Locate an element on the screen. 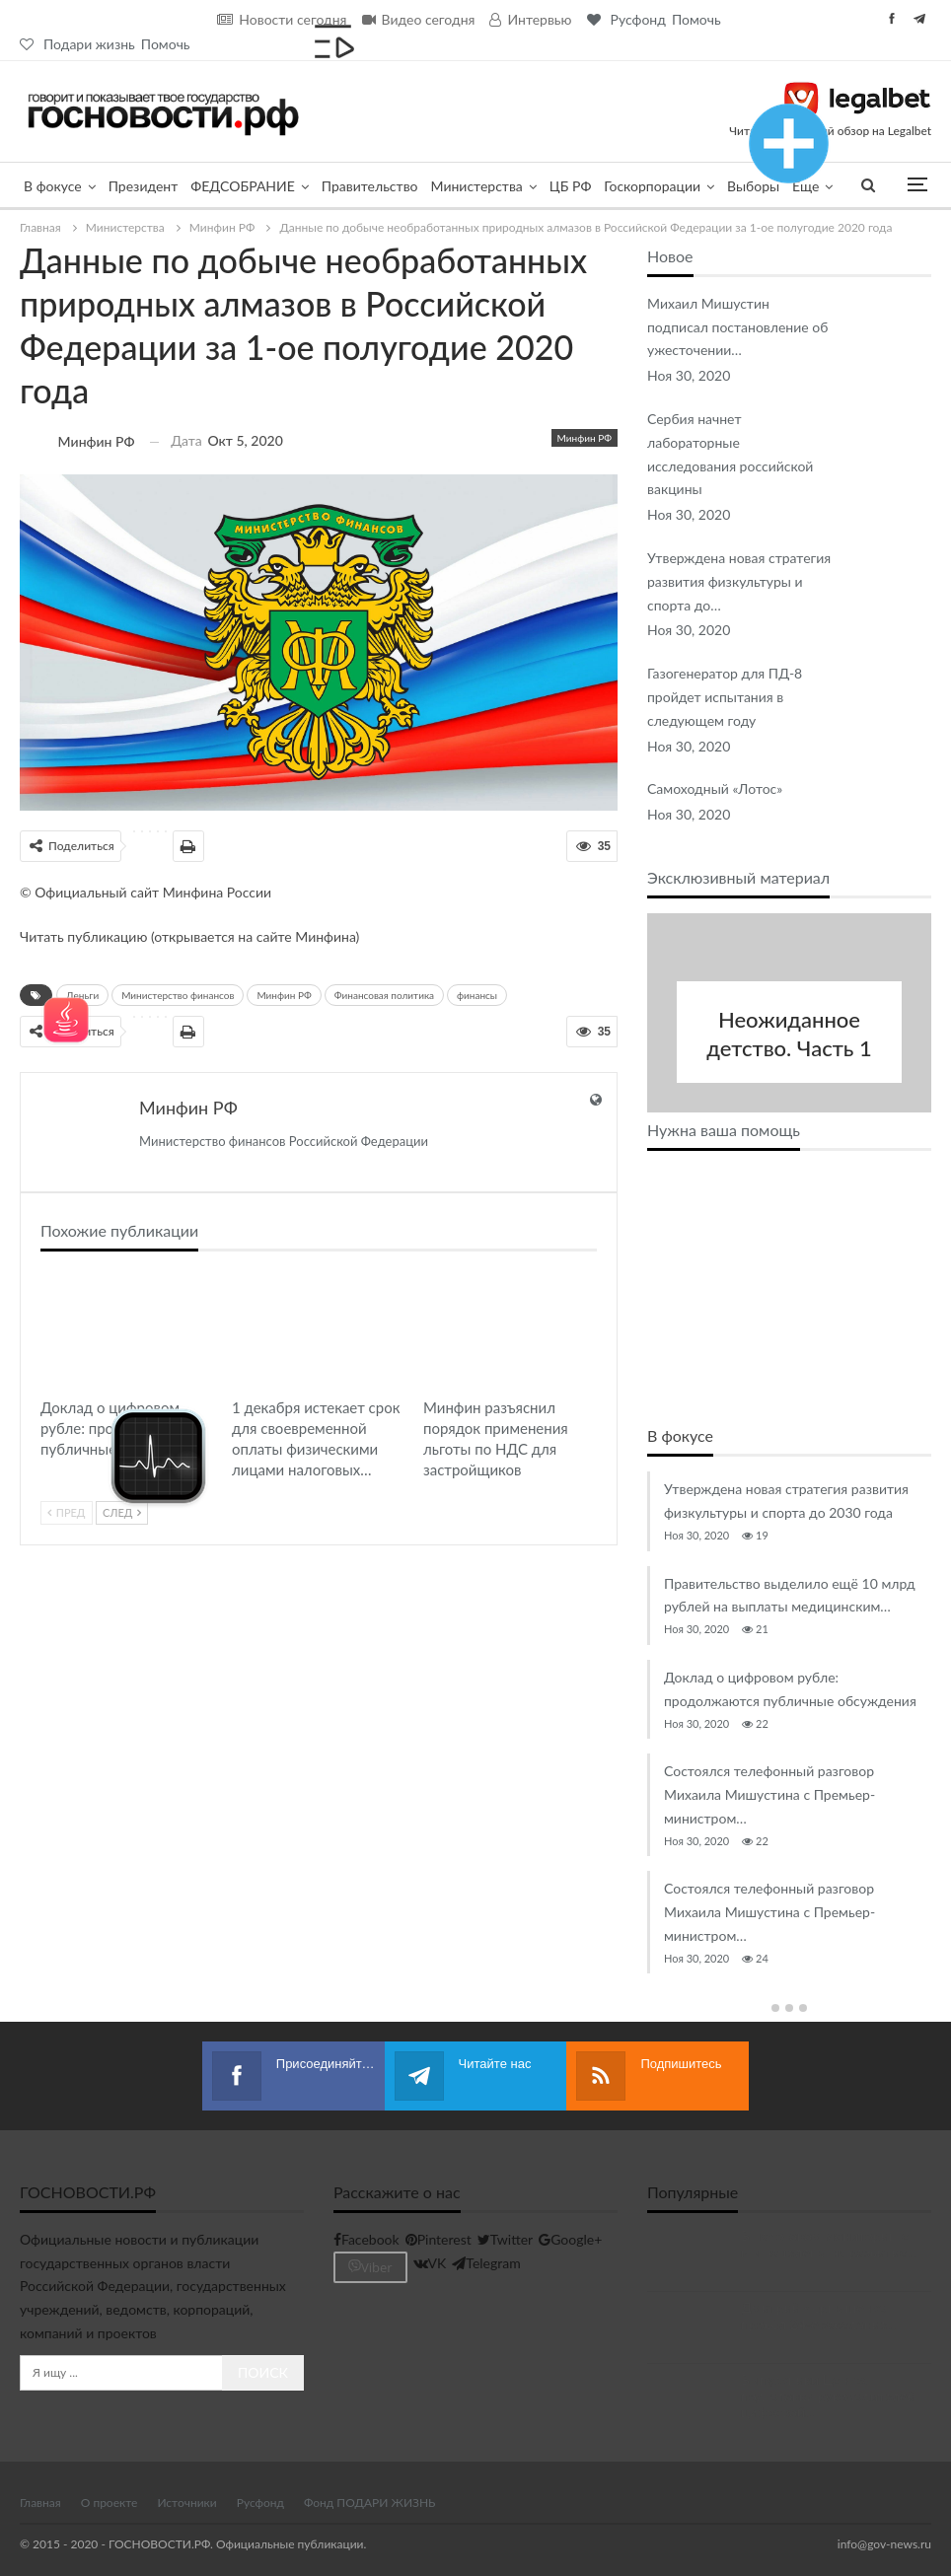 The width and height of the screenshot is (951, 2576). indicates a newly added item or file is located at coordinates (788, 143).